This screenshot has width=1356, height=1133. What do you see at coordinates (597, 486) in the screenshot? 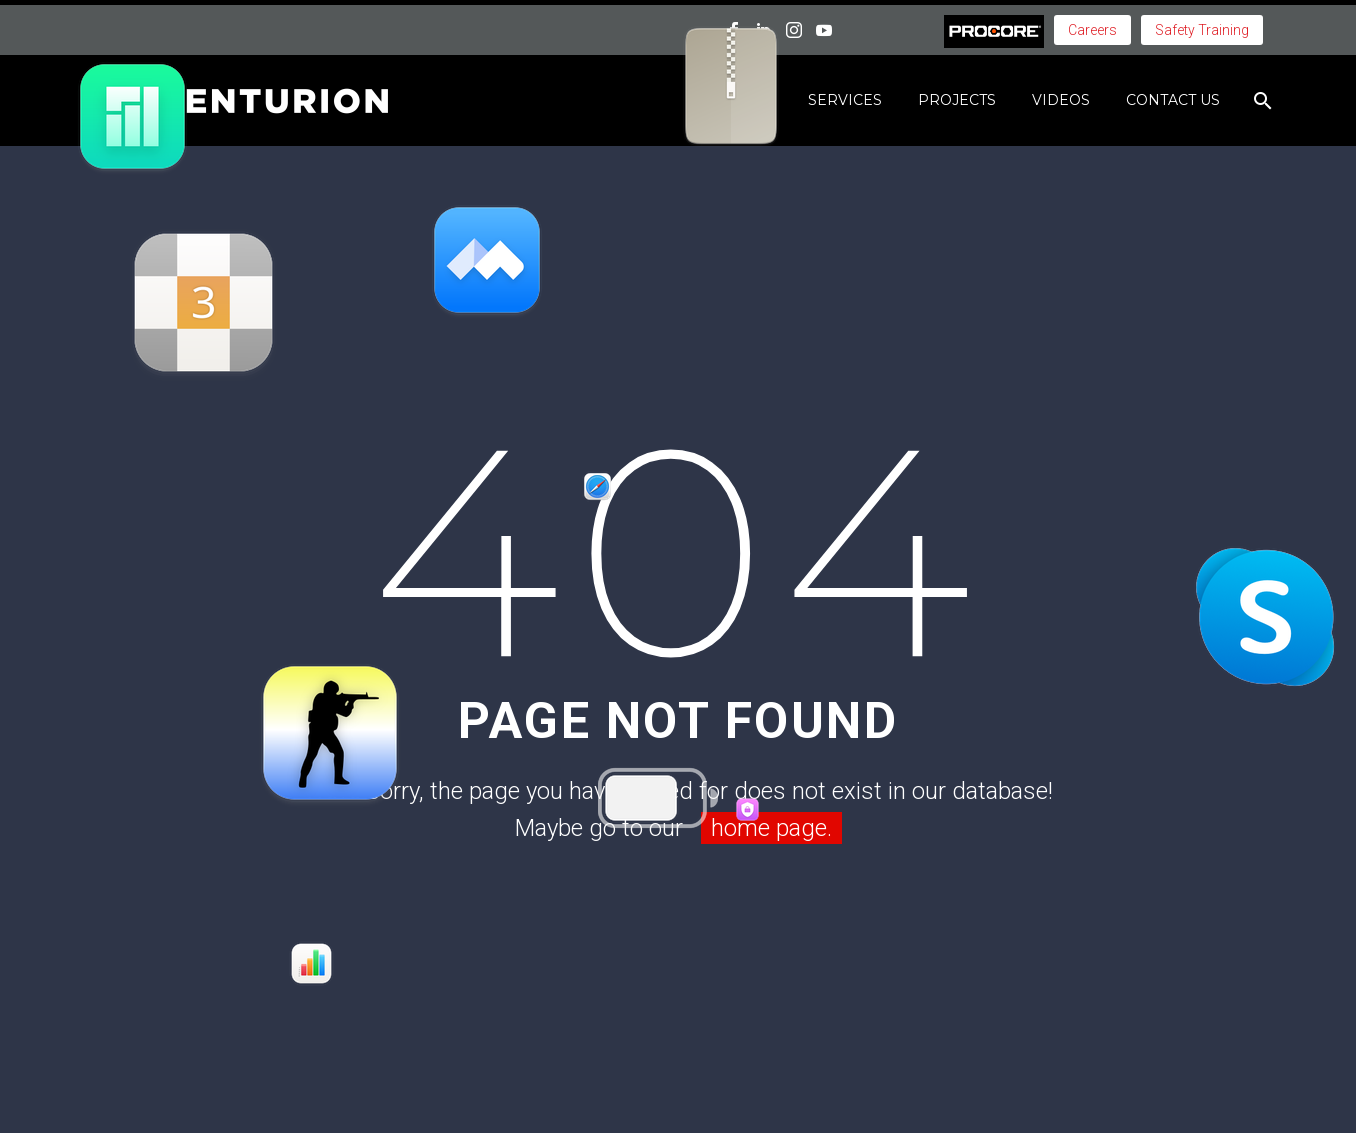
I see `open Safari web browser` at bounding box center [597, 486].